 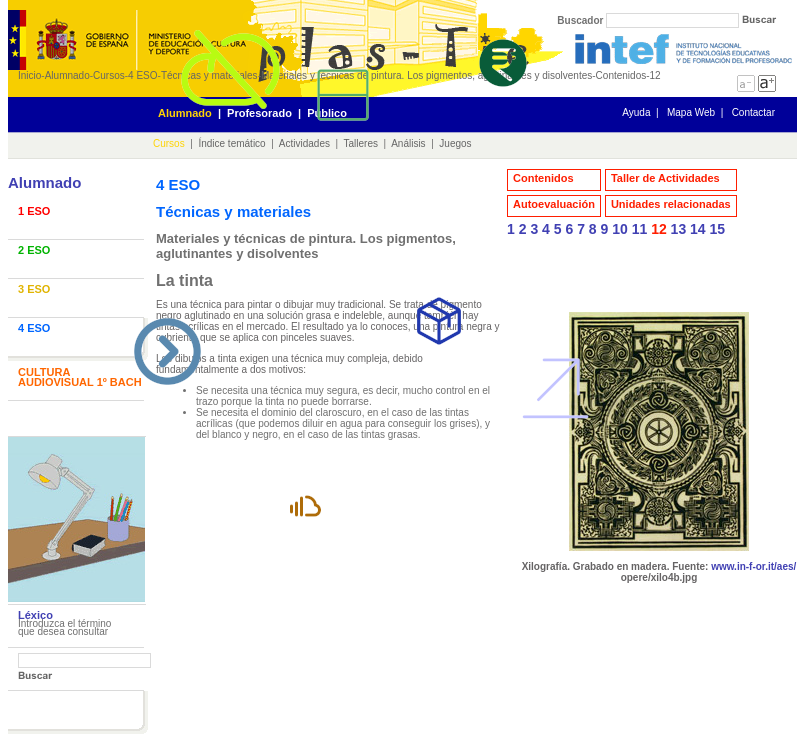 I want to click on go to next item or step, so click(x=167, y=351).